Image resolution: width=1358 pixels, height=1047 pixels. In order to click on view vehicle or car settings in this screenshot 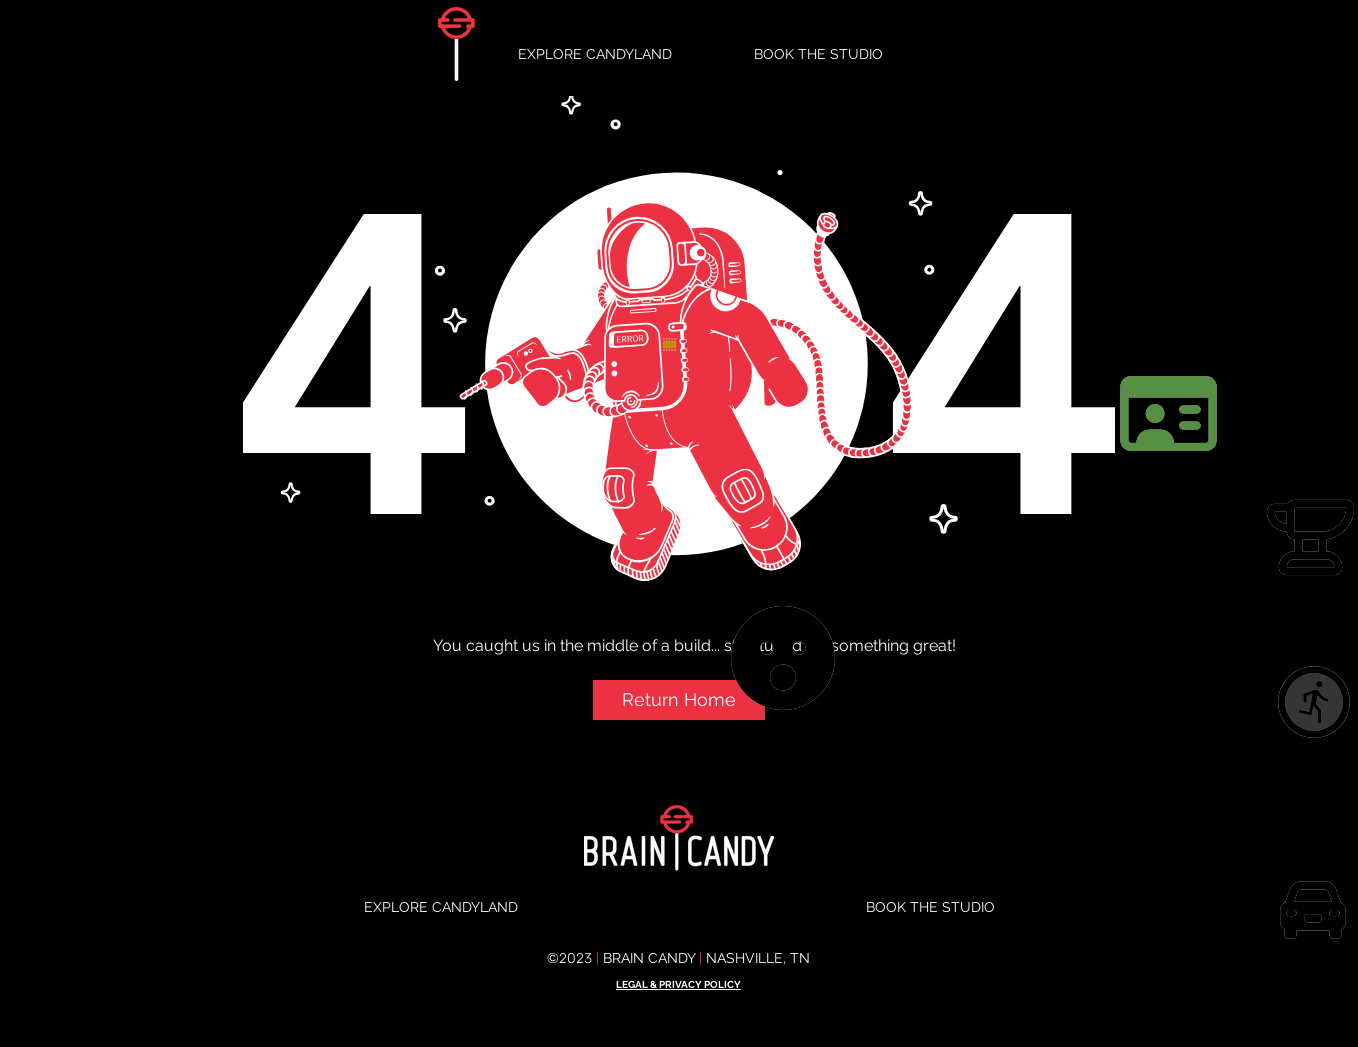, I will do `click(1313, 910)`.